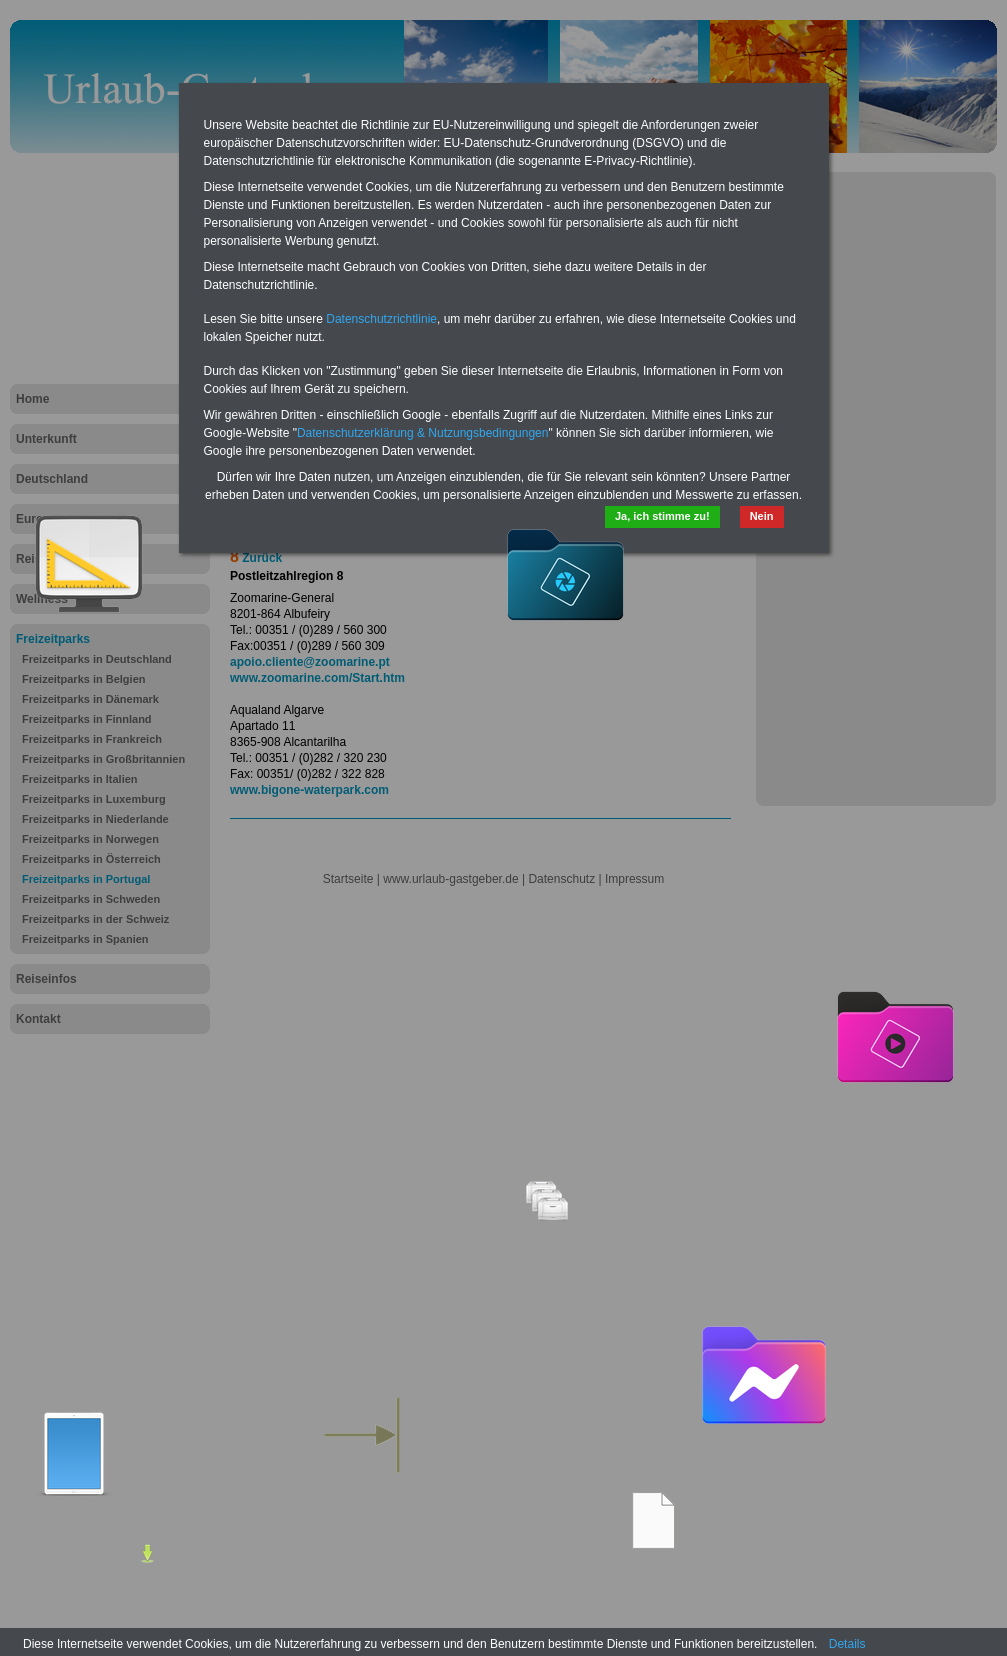 This screenshot has height=1656, width=1007. What do you see at coordinates (653, 1520) in the screenshot?
I see `a generic file or document` at bounding box center [653, 1520].